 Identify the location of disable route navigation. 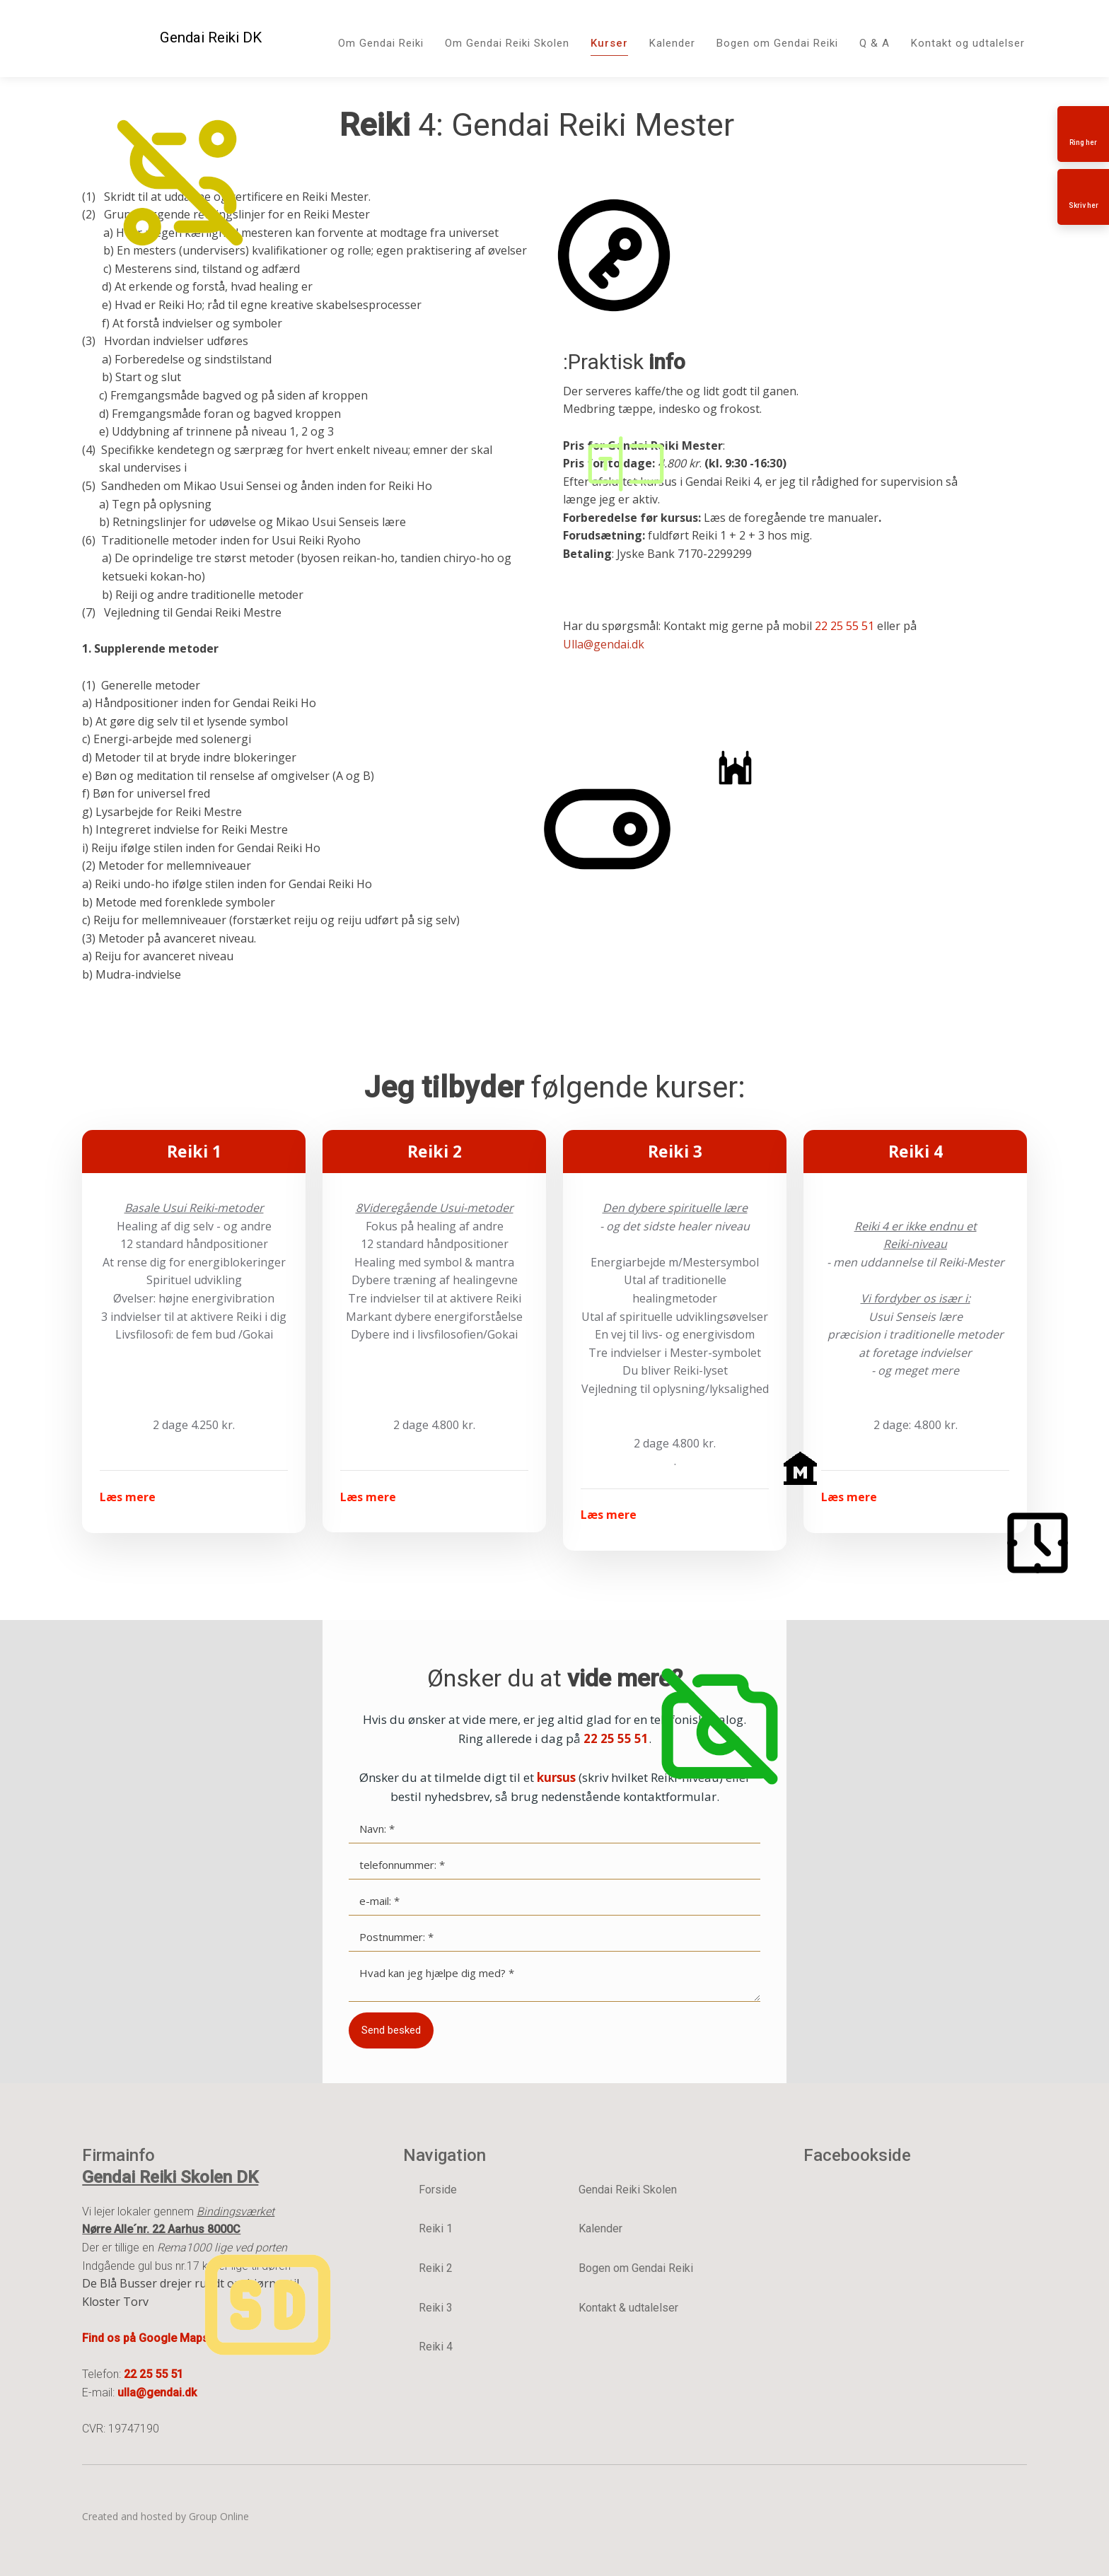
(180, 182).